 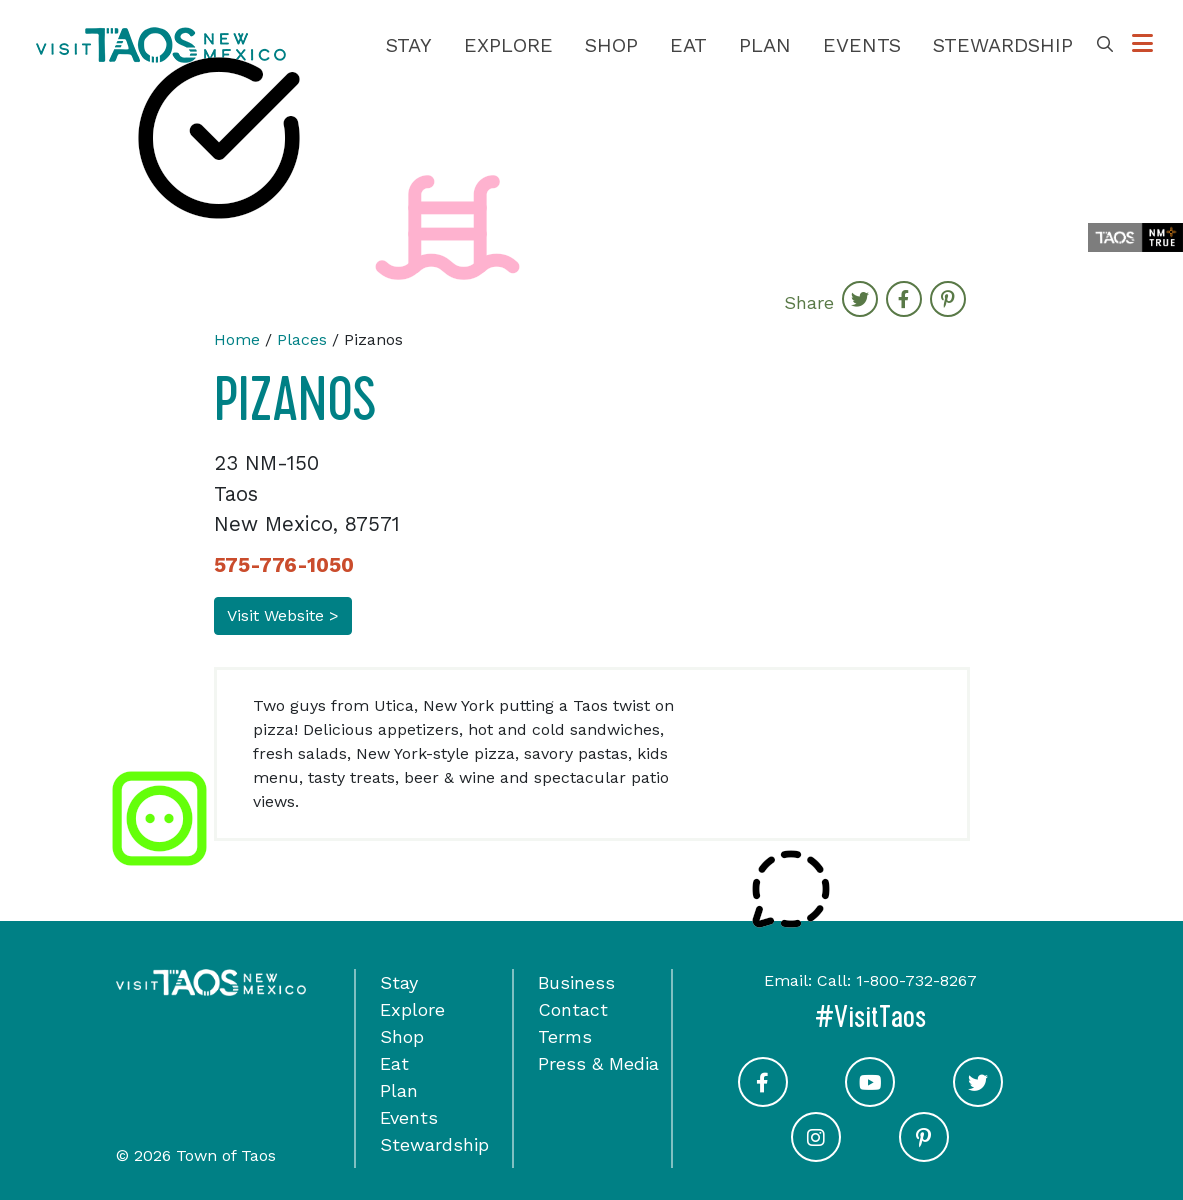 What do you see at coordinates (791, 889) in the screenshot?
I see `message sending in progress` at bounding box center [791, 889].